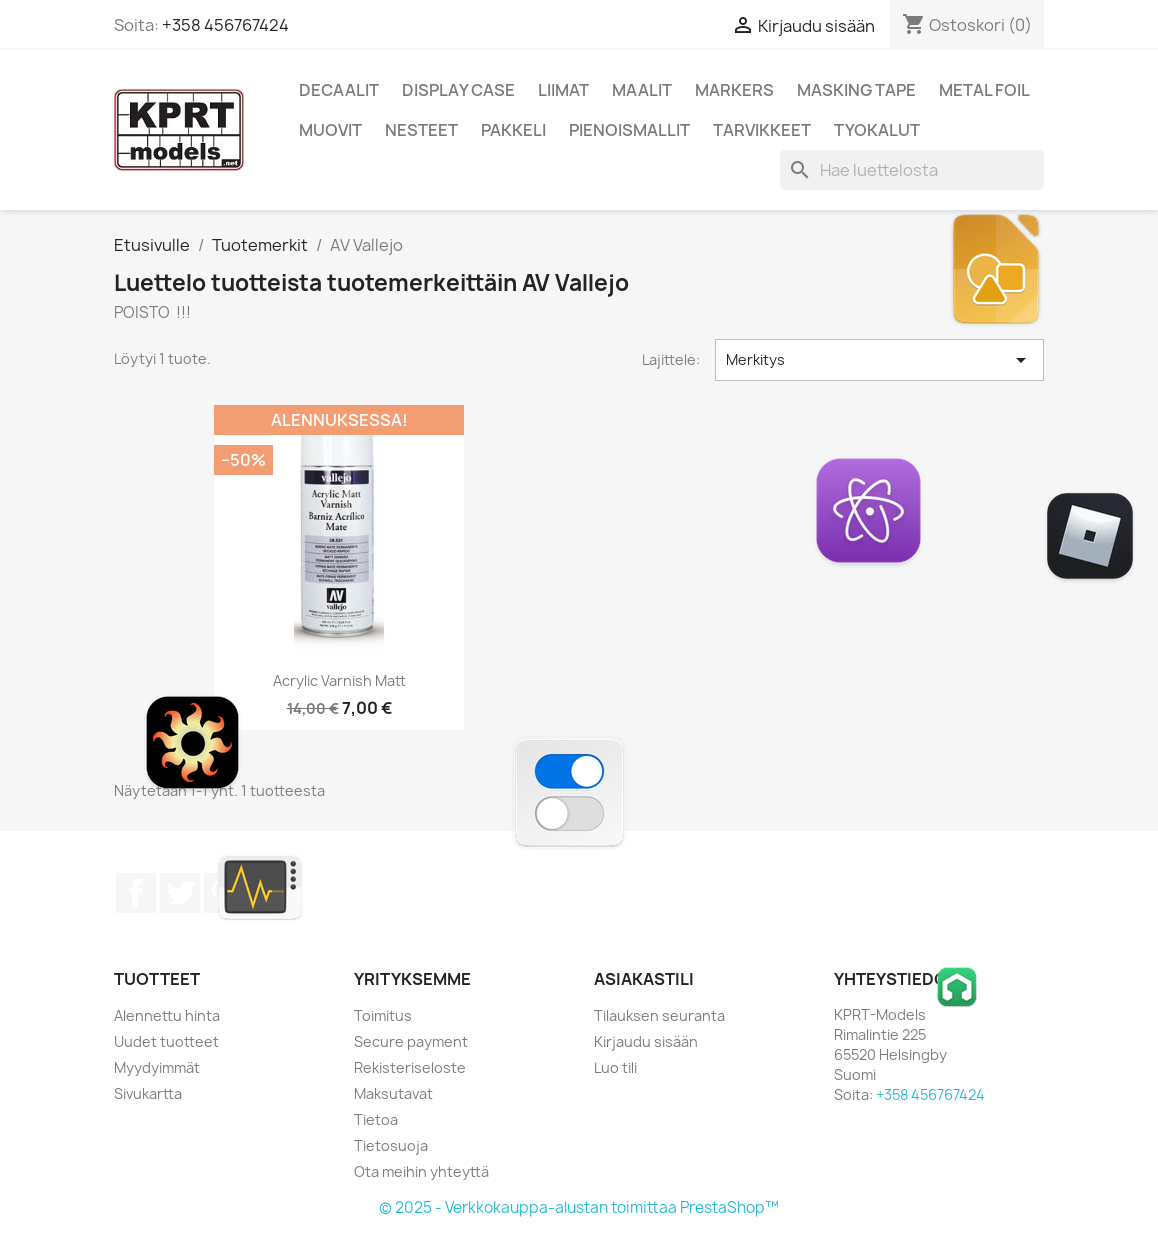 The image size is (1158, 1234). Describe the element at coordinates (260, 887) in the screenshot. I see `launch htop system monitor application` at that location.